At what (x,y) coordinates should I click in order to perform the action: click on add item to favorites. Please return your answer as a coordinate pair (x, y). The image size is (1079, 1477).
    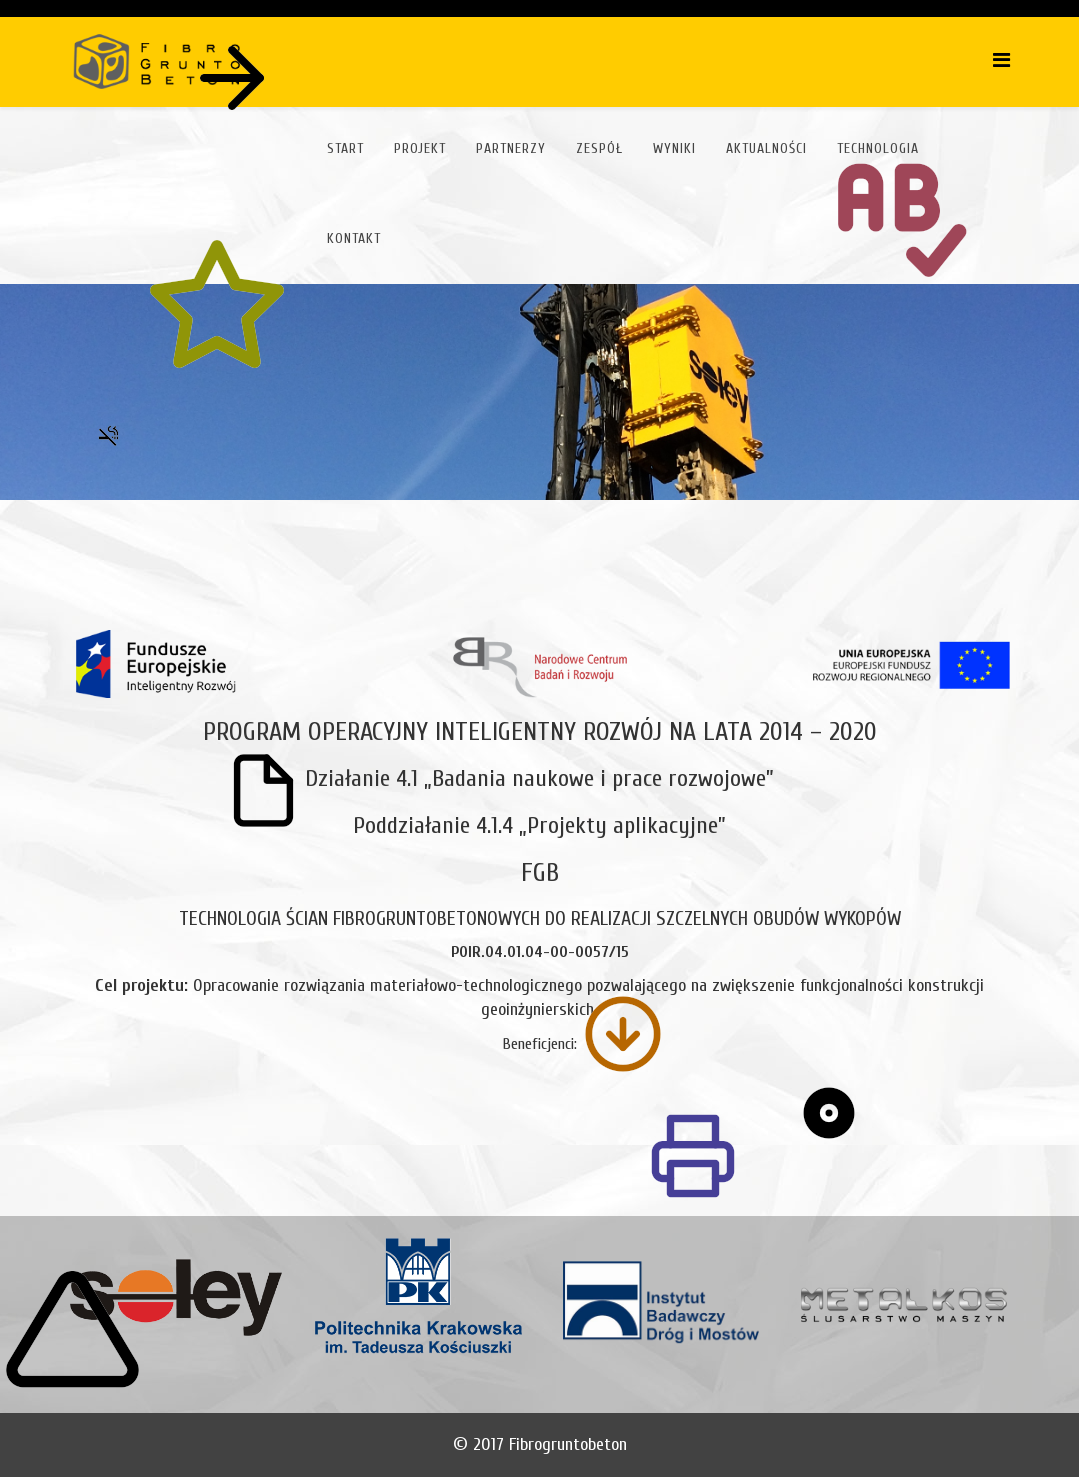
    Looking at the image, I should click on (217, 307).